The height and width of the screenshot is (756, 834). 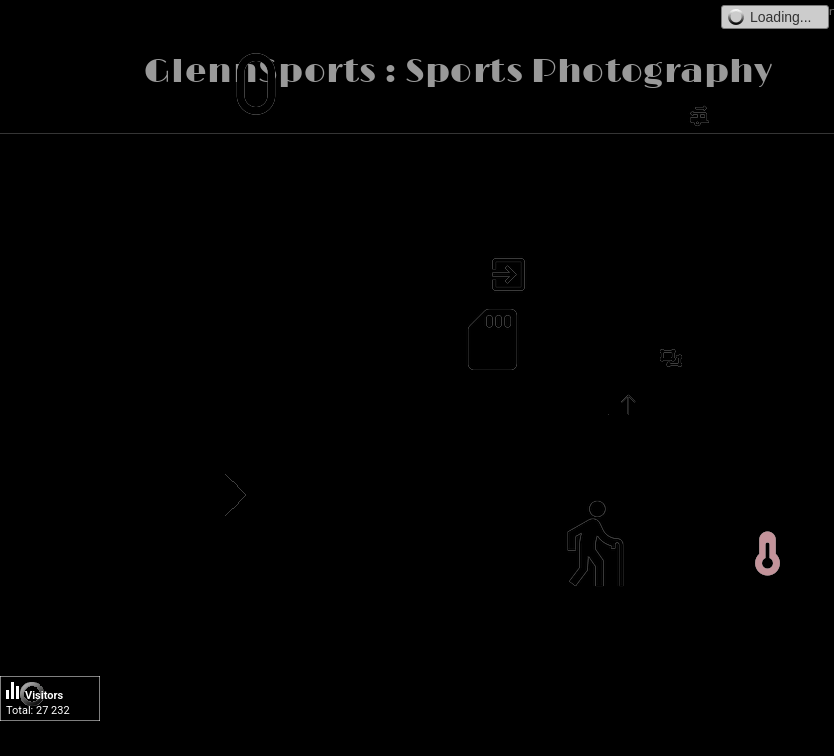 I want to click on access elderly or senior accessibility settings, so click(x=591, y=542).